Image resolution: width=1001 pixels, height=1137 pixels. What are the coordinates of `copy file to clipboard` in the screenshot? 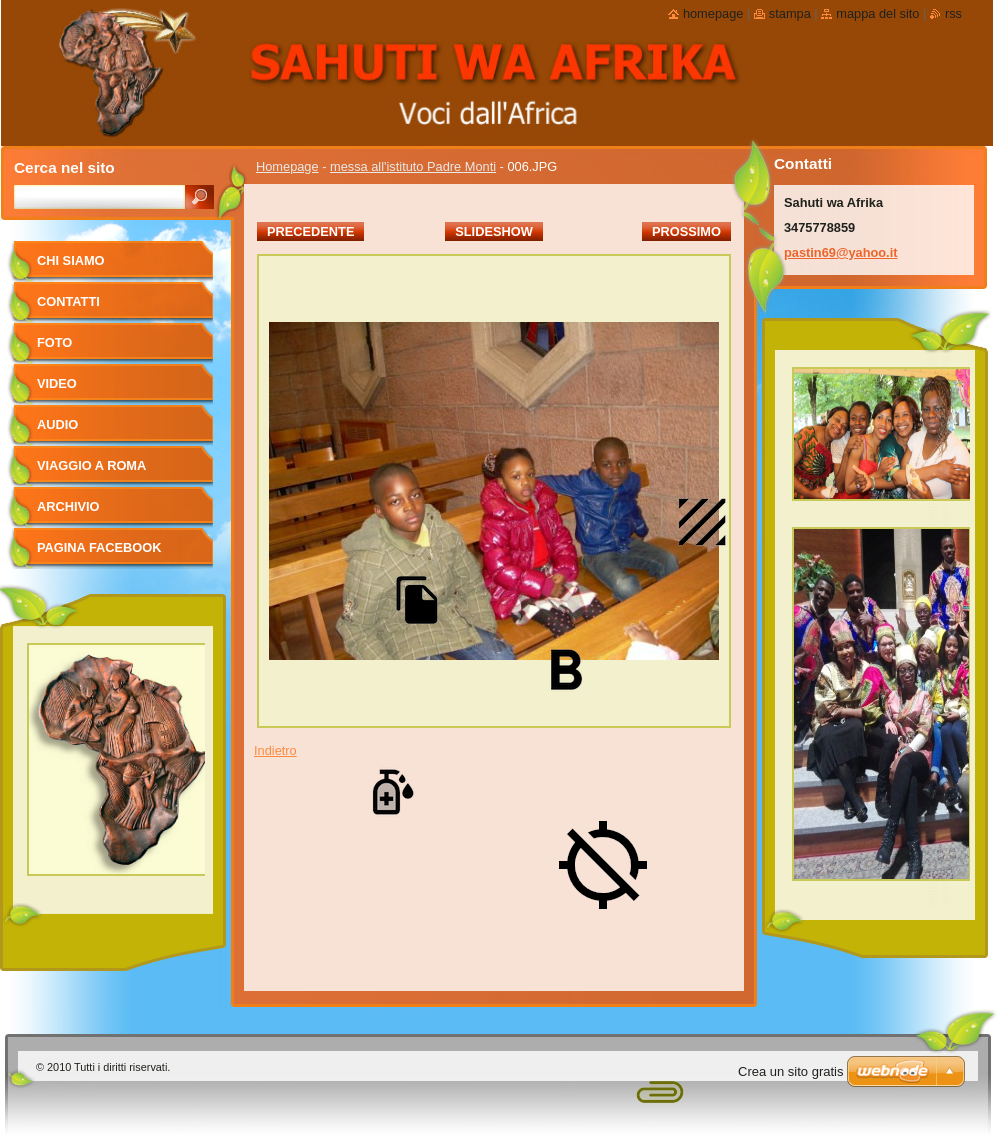 It's located at (418, 600).